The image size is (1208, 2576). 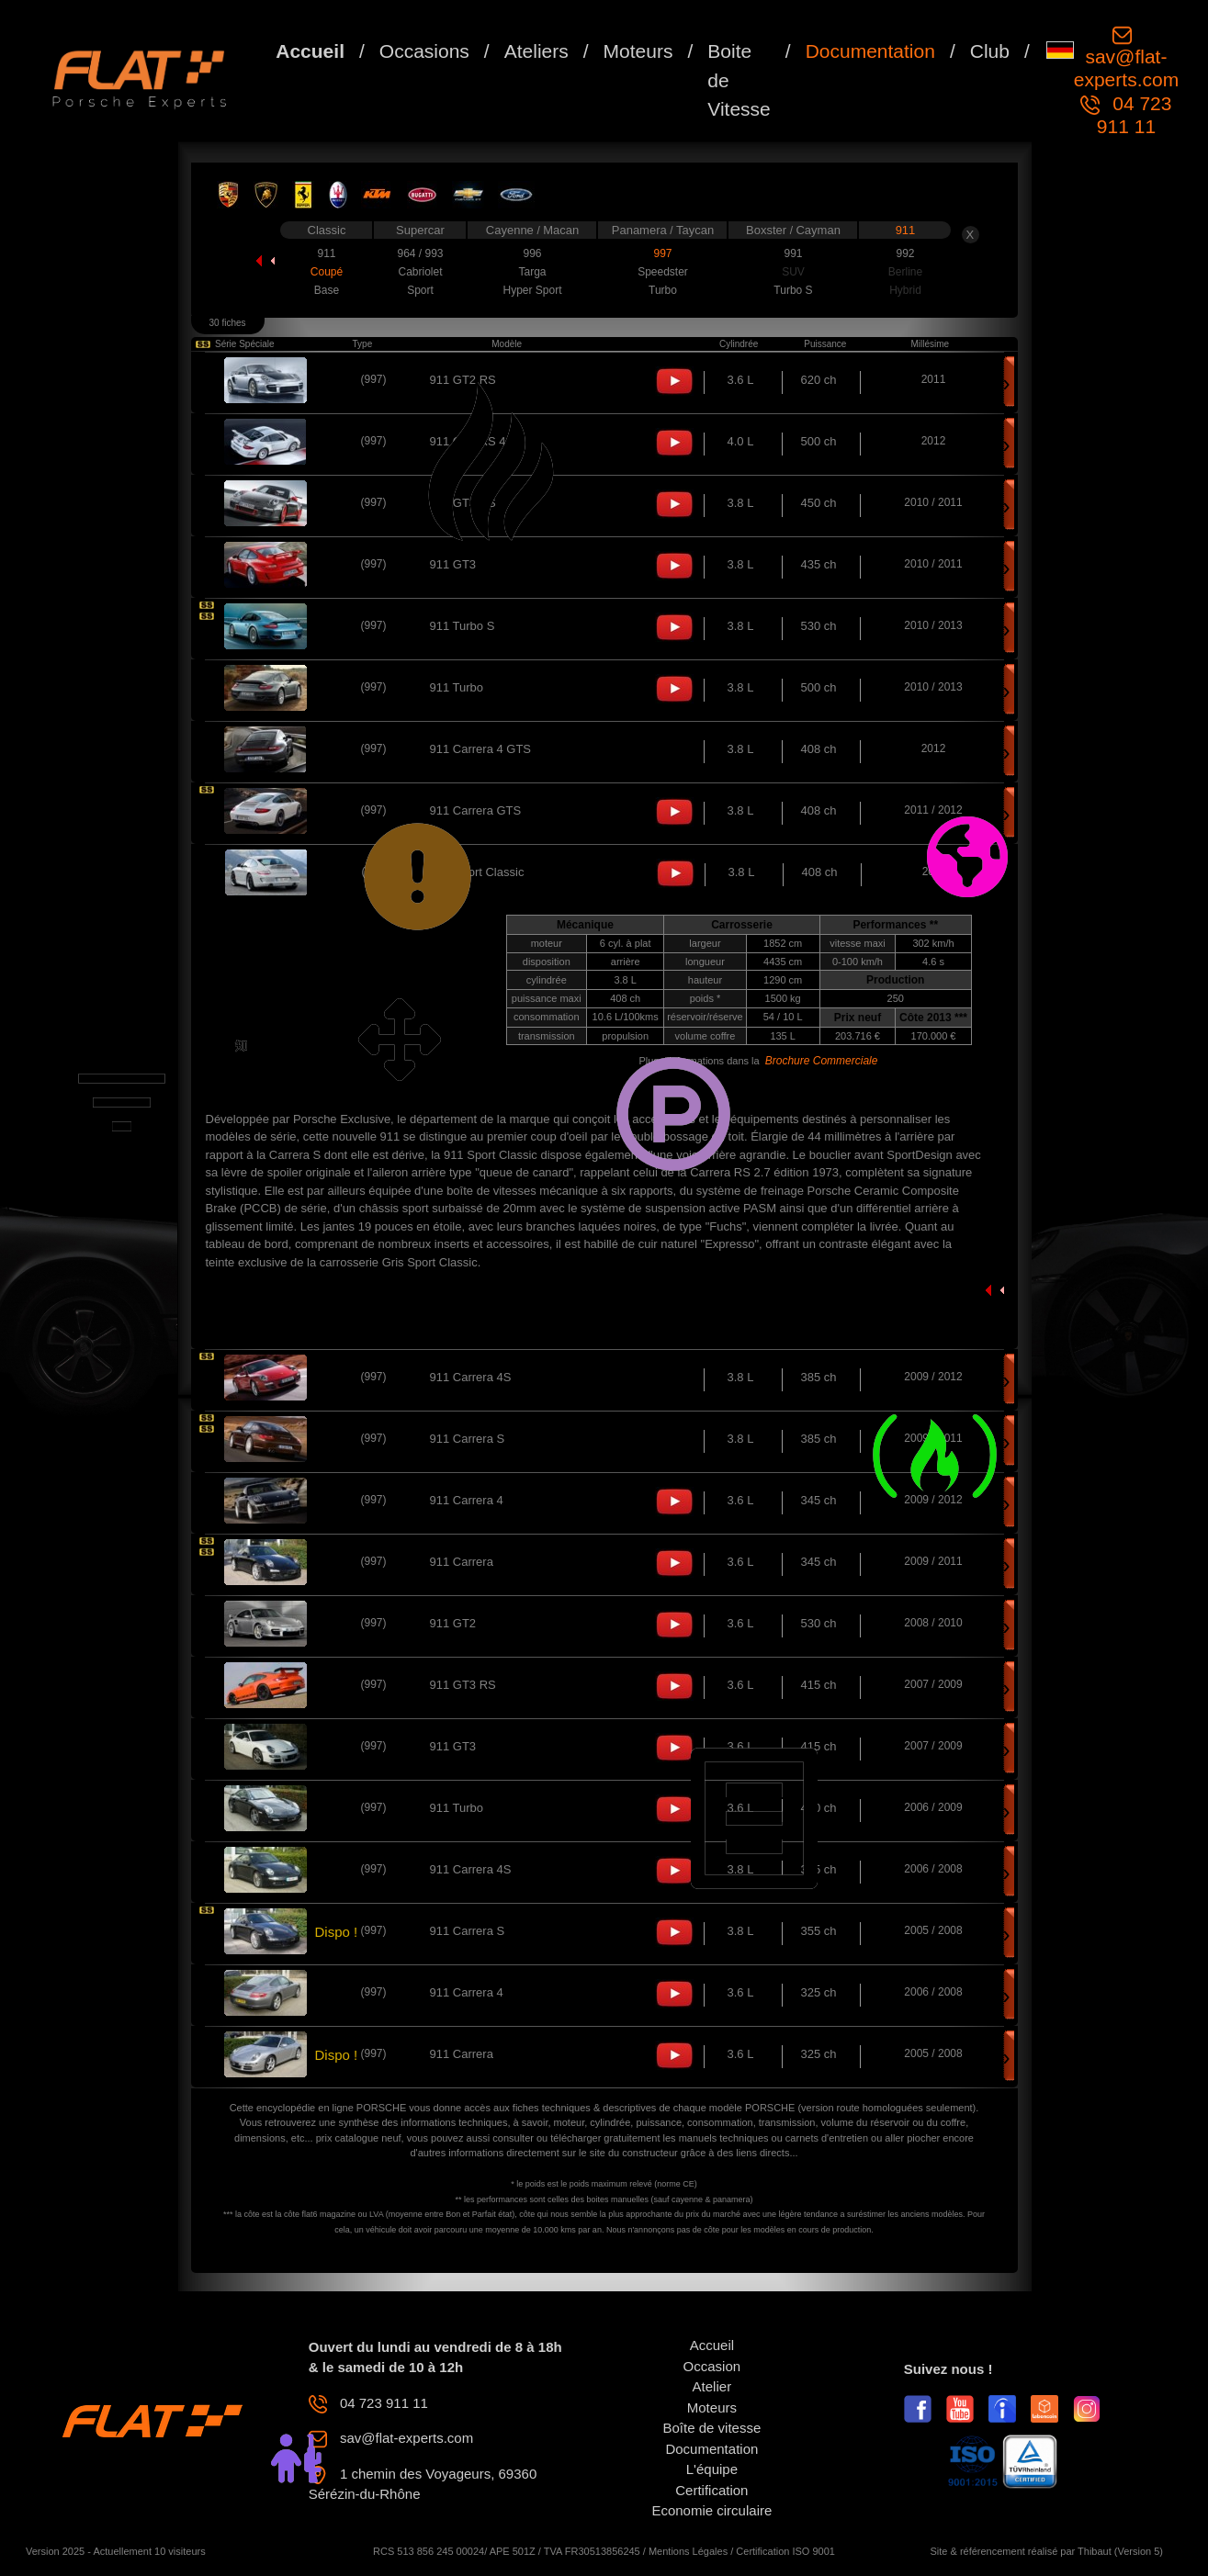 What do you see at coordinates (241, 1045) in the screenshot?
I see `open zhihu app` at bounding box center [241, 1045].